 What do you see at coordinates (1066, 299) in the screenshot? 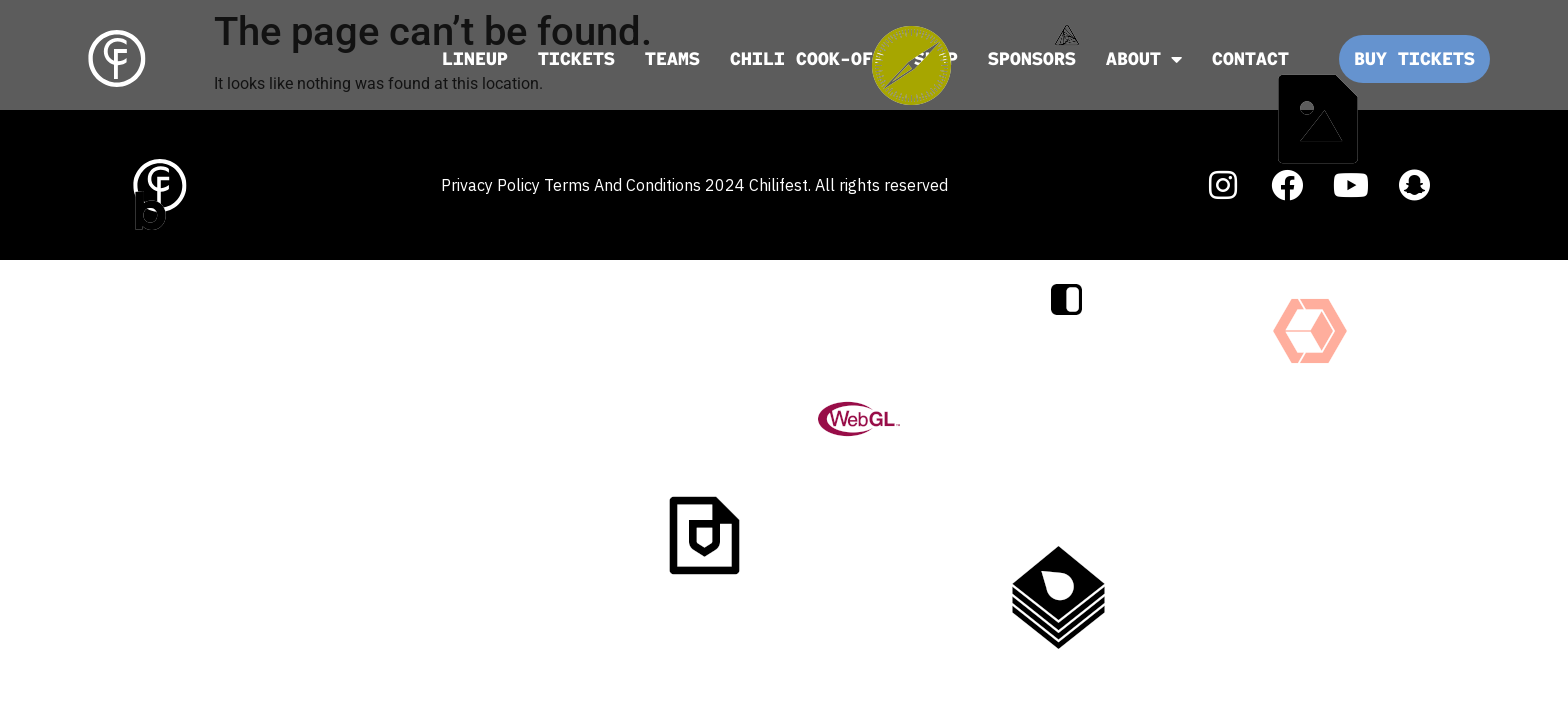
I see `open Fig terminal autocomplete app` at bounding box center [1066, 299].